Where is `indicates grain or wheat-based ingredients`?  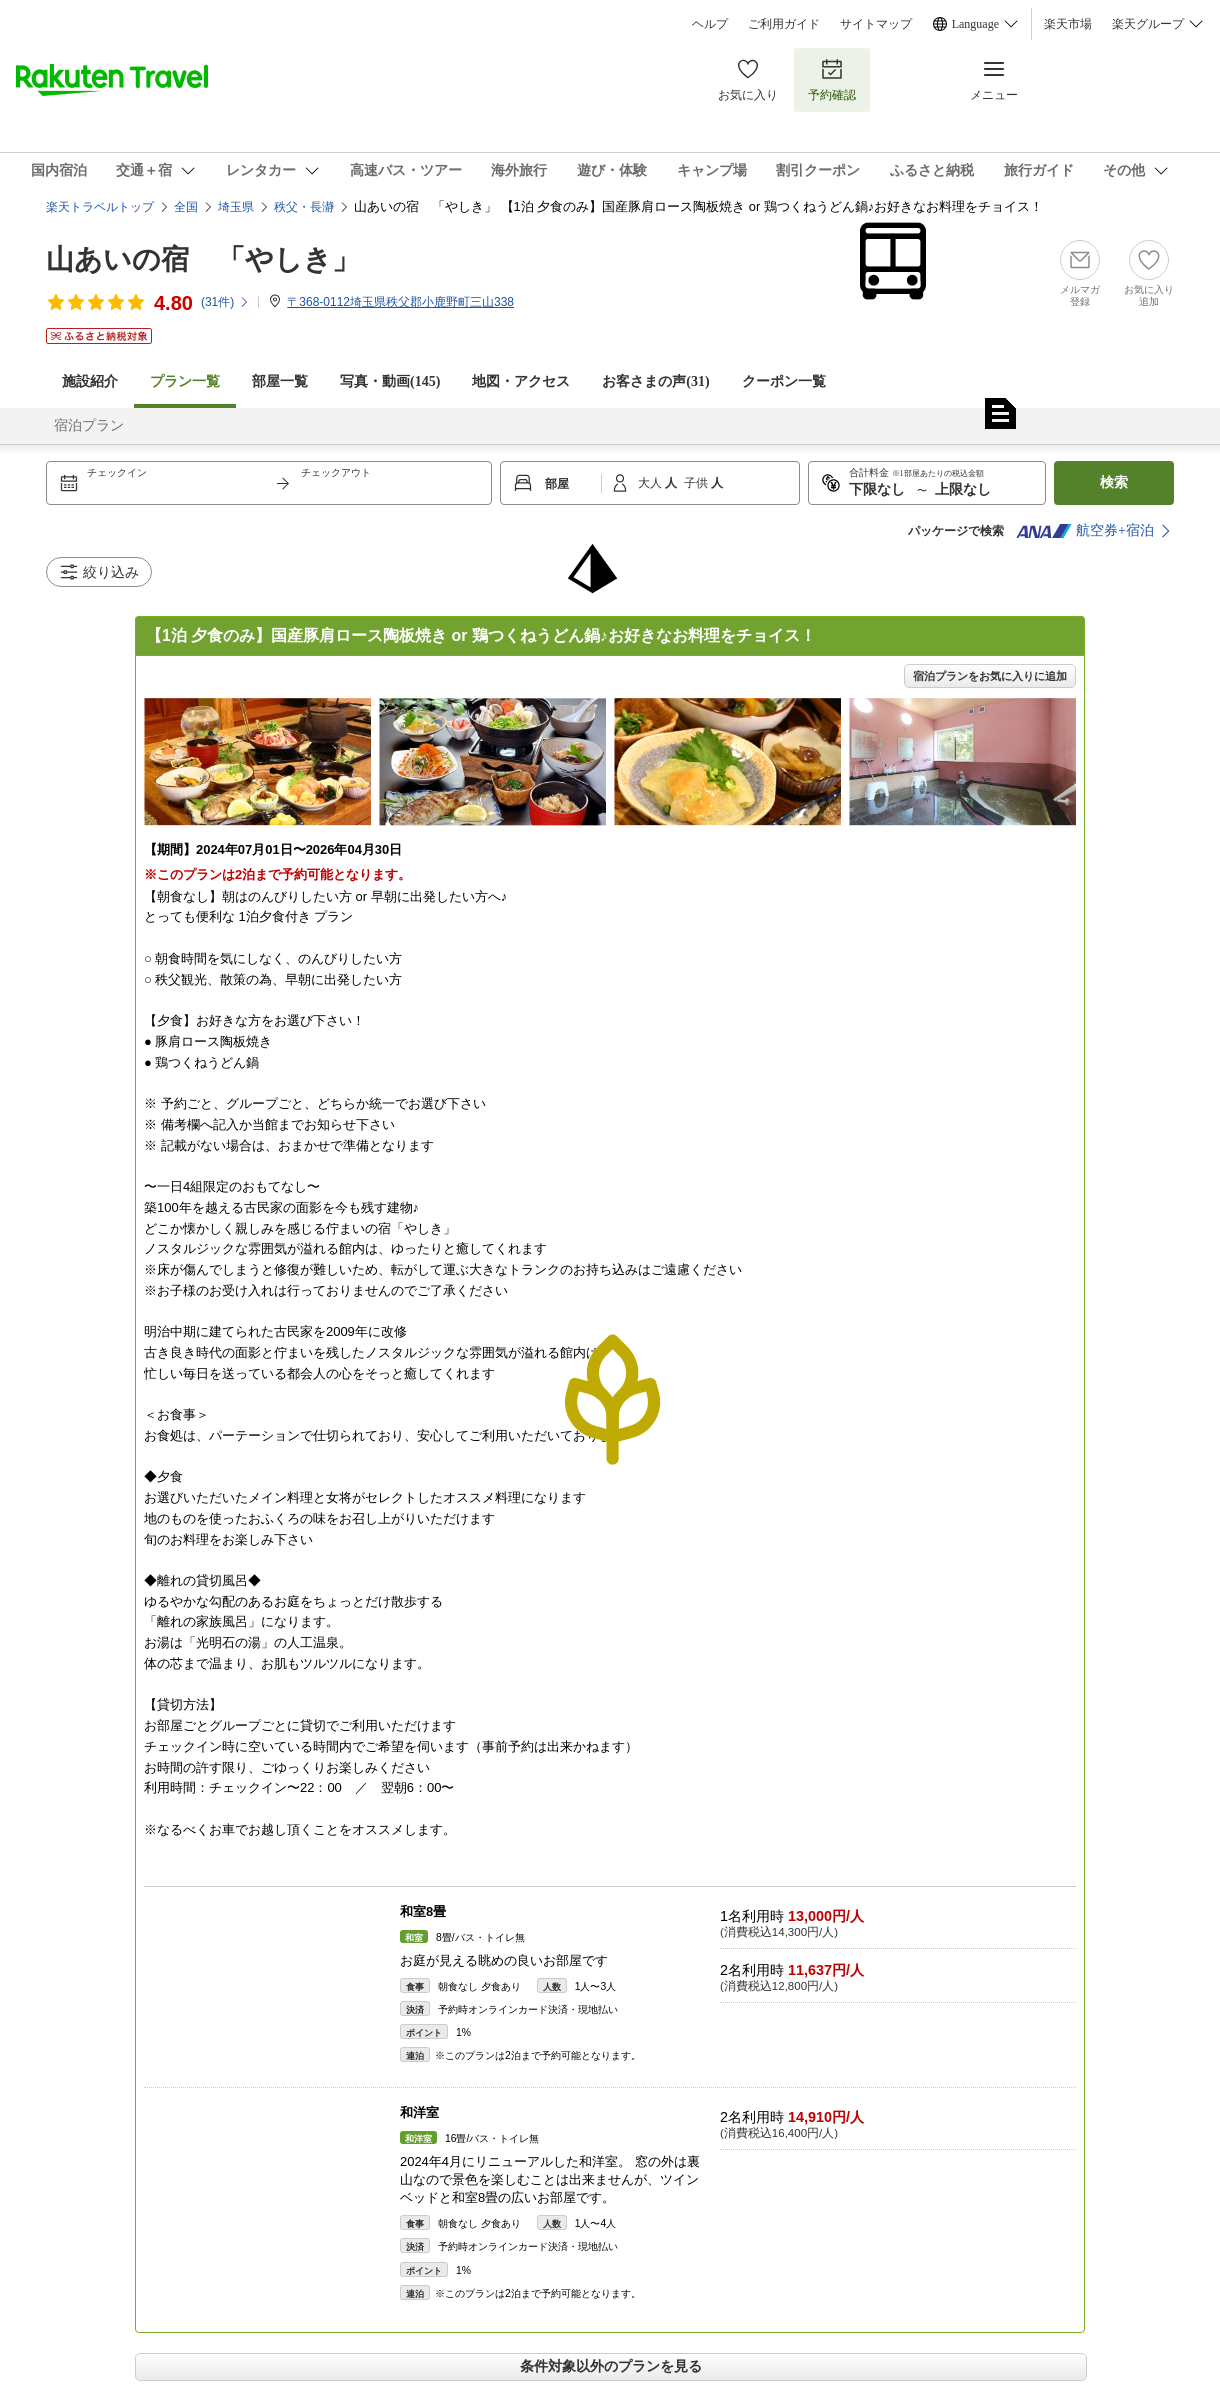
indicates grain or wheat-based ingredients is located at coordinates (612, 1399).